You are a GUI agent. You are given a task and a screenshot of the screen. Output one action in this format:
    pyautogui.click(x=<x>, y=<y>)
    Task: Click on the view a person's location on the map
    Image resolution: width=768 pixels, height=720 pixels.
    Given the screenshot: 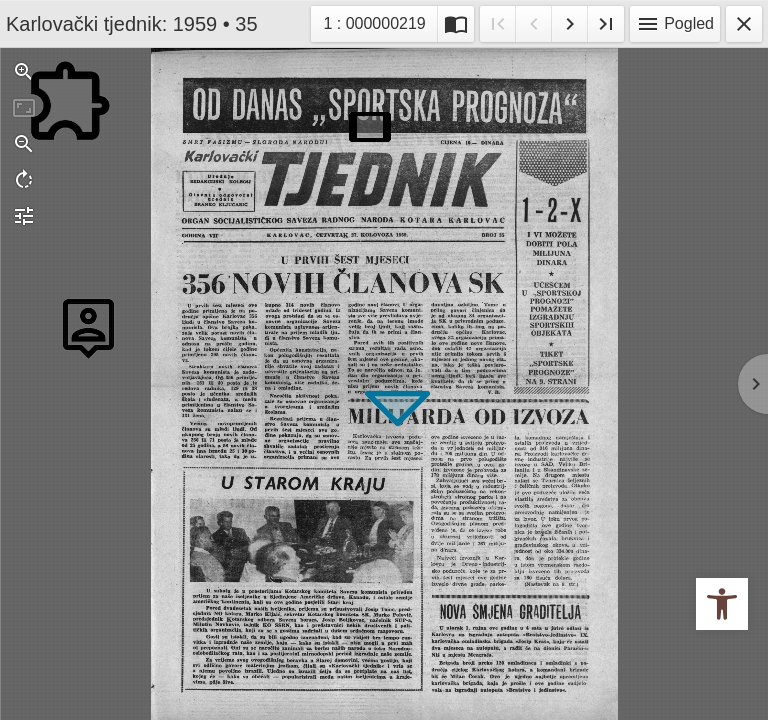 What is the action you would take?
    pyautogui.click(x=88, y=327)
    